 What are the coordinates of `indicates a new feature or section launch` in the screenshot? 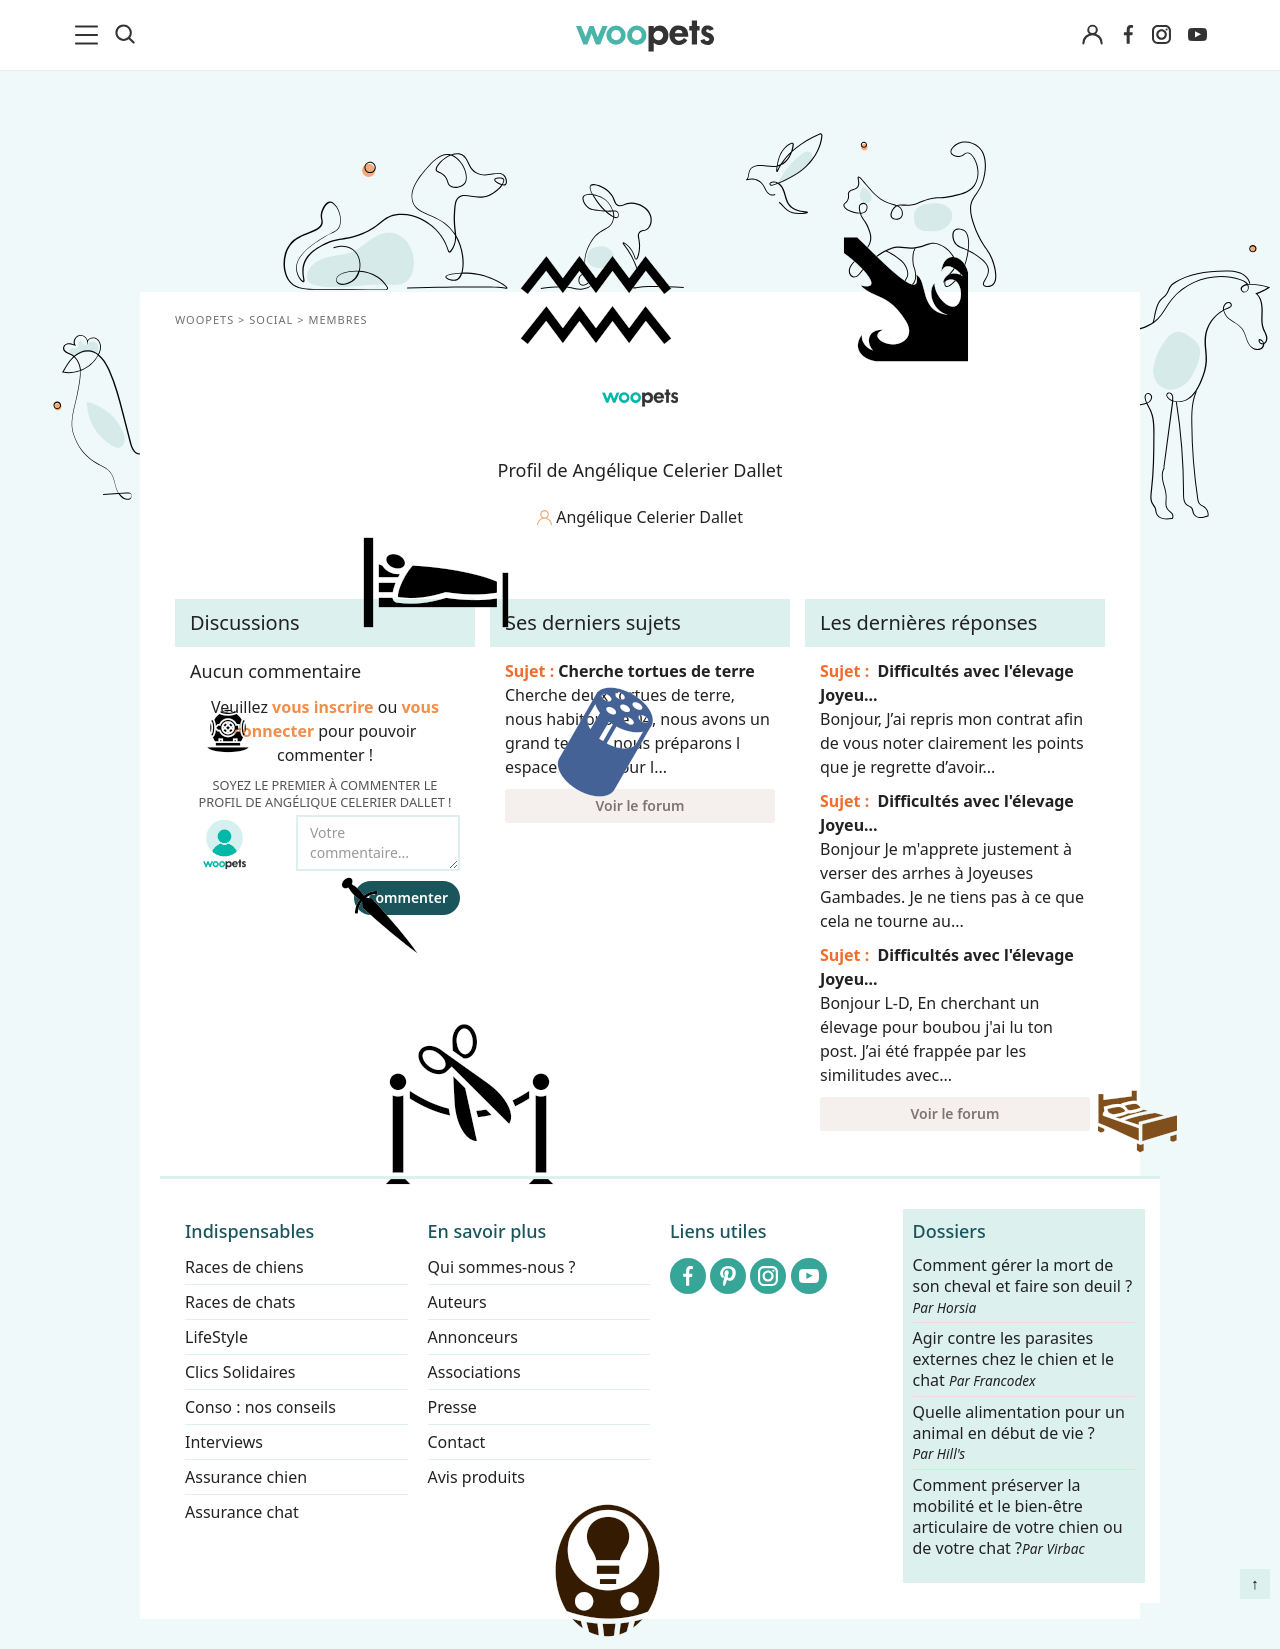 It's located at (469, 1101).